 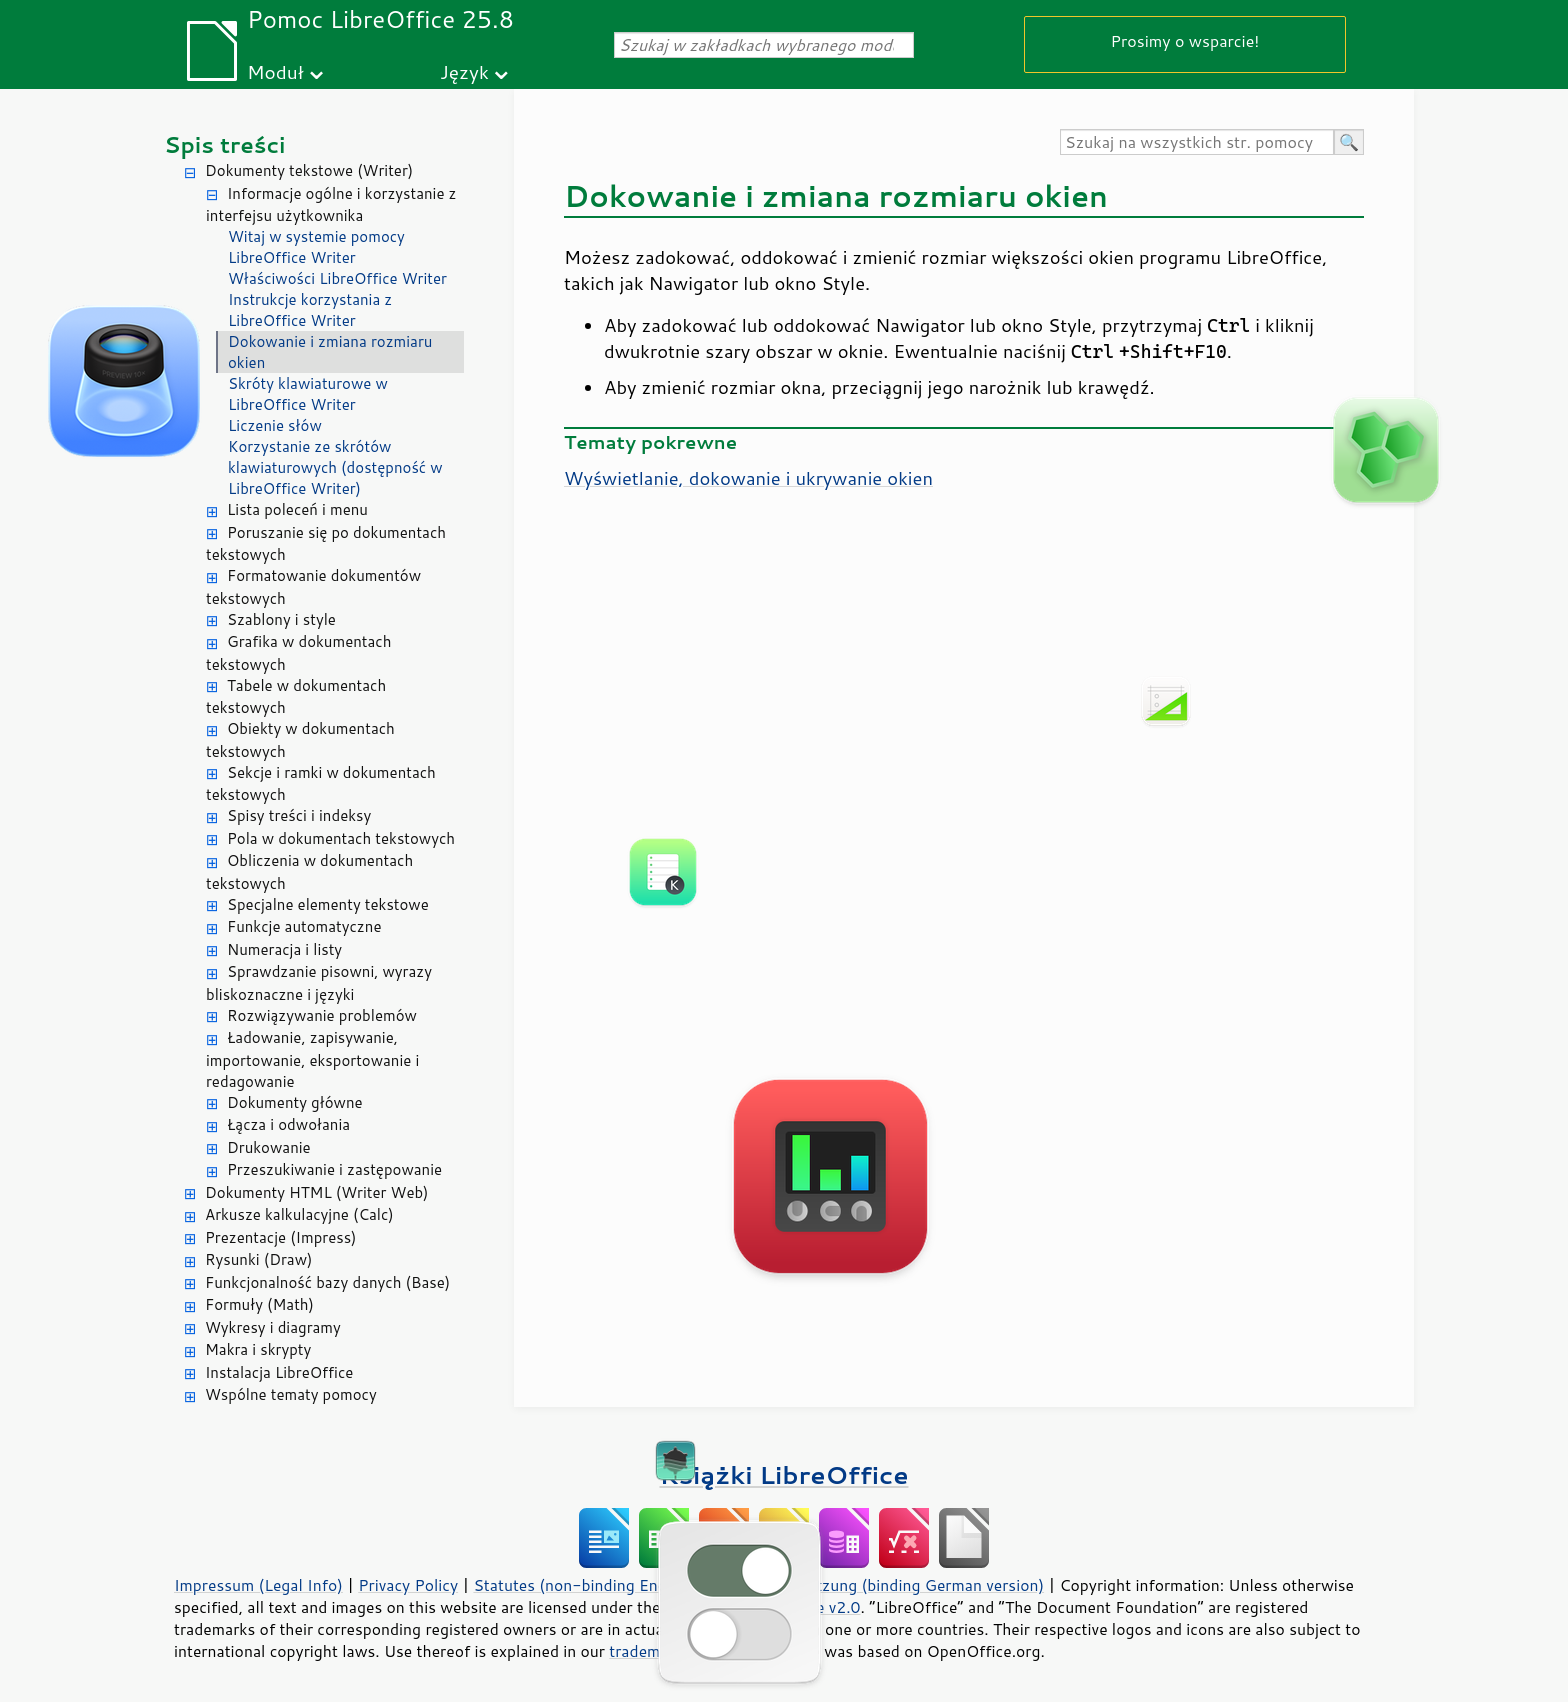 What do you see at coordinates (675, 1460) in the screenshot?
I see `launch the GNOME Mines game` at bounding box center [675, 1460].